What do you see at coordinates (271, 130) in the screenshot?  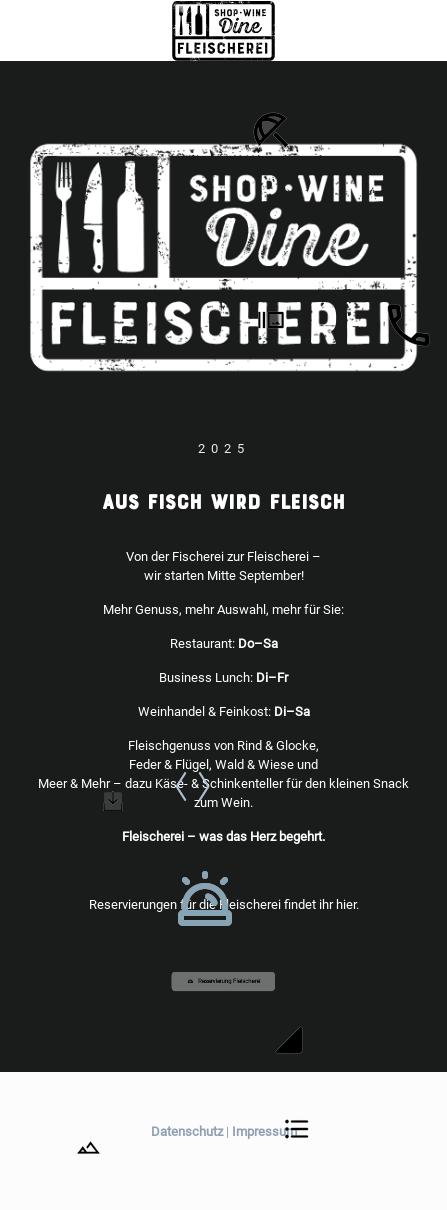 I see `access beach or vacation-related features` at bounding box center [271, 130].